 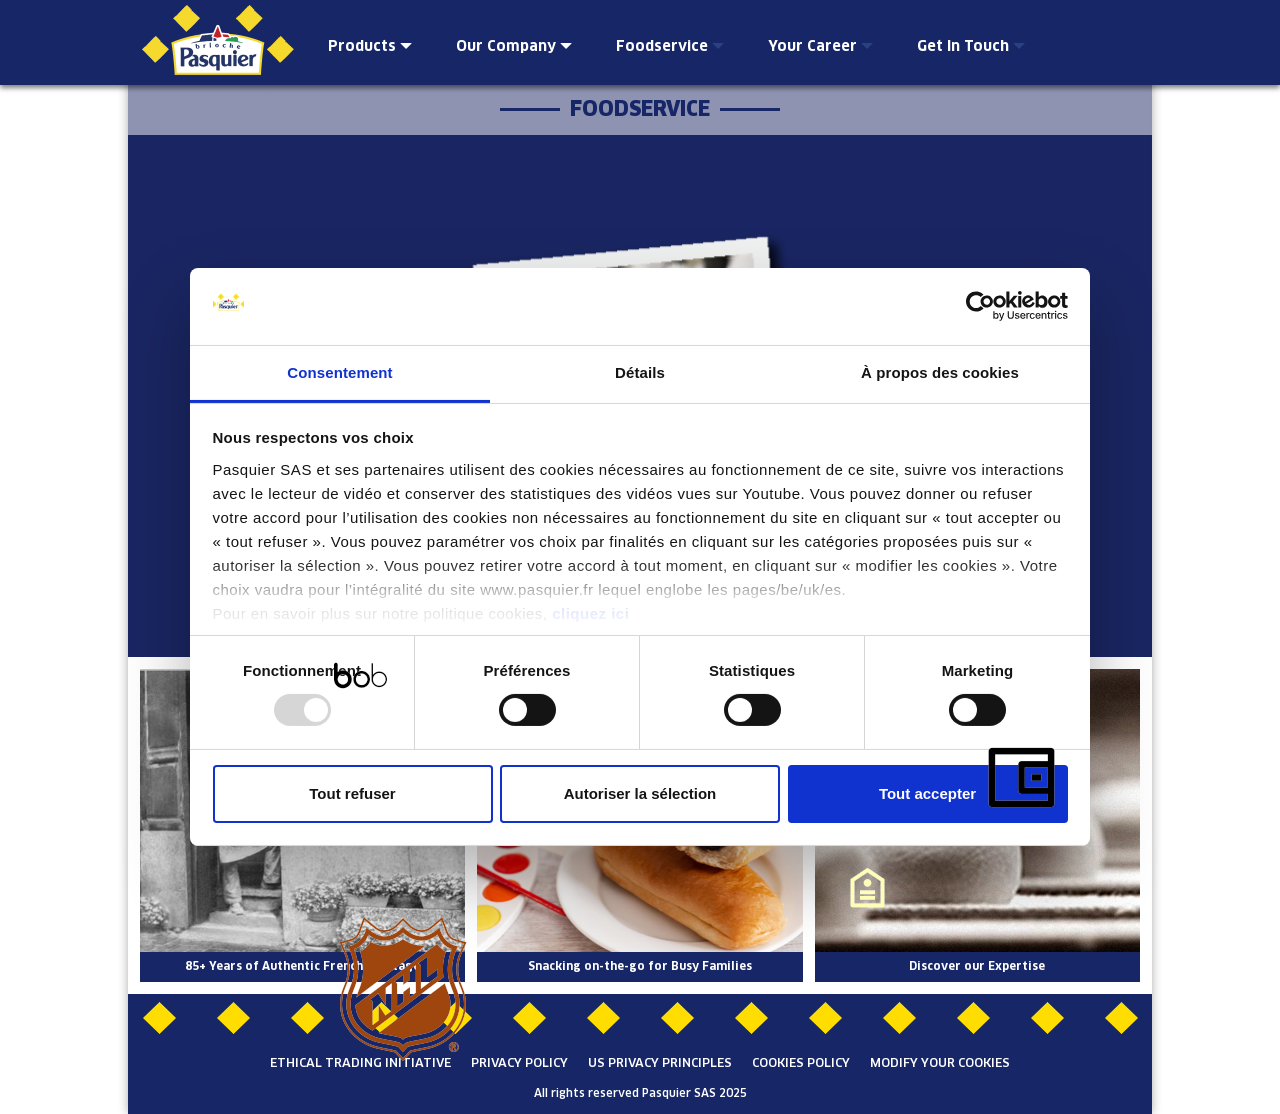 What do you see at coordinates (867, 888) in the screenshot?
I see `view product pricing or tag details` at bounding box center [867, 888].